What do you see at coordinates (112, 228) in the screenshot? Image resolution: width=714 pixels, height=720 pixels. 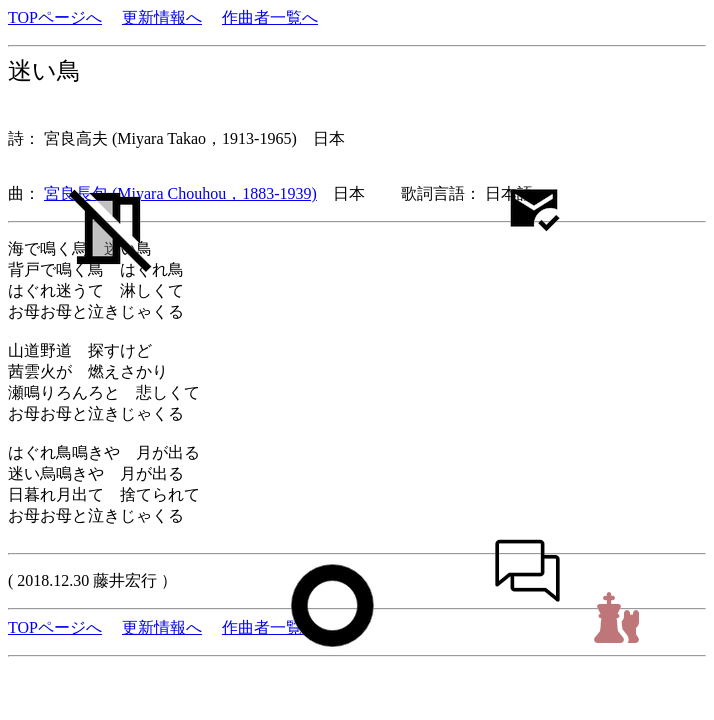 I see `meeting room unavailable` at bounding box center [112, 228].